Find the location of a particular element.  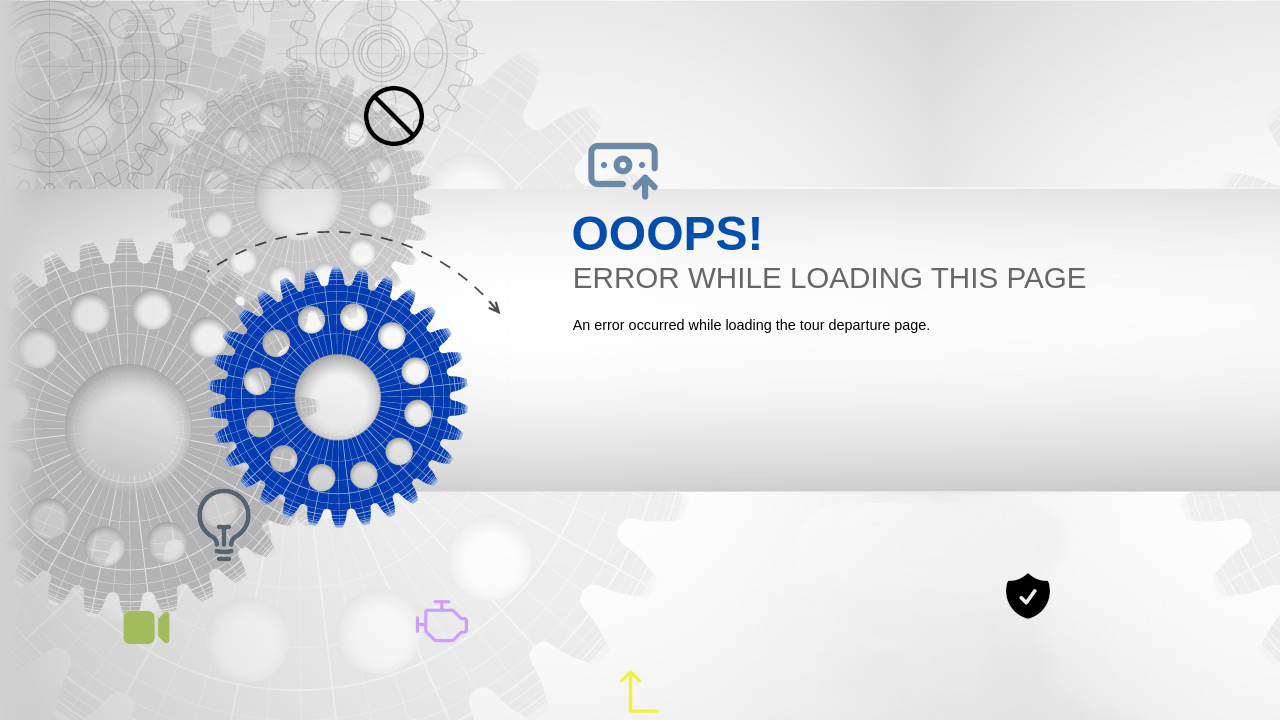

go back and up to previous level is located at coordinates (639, 691).